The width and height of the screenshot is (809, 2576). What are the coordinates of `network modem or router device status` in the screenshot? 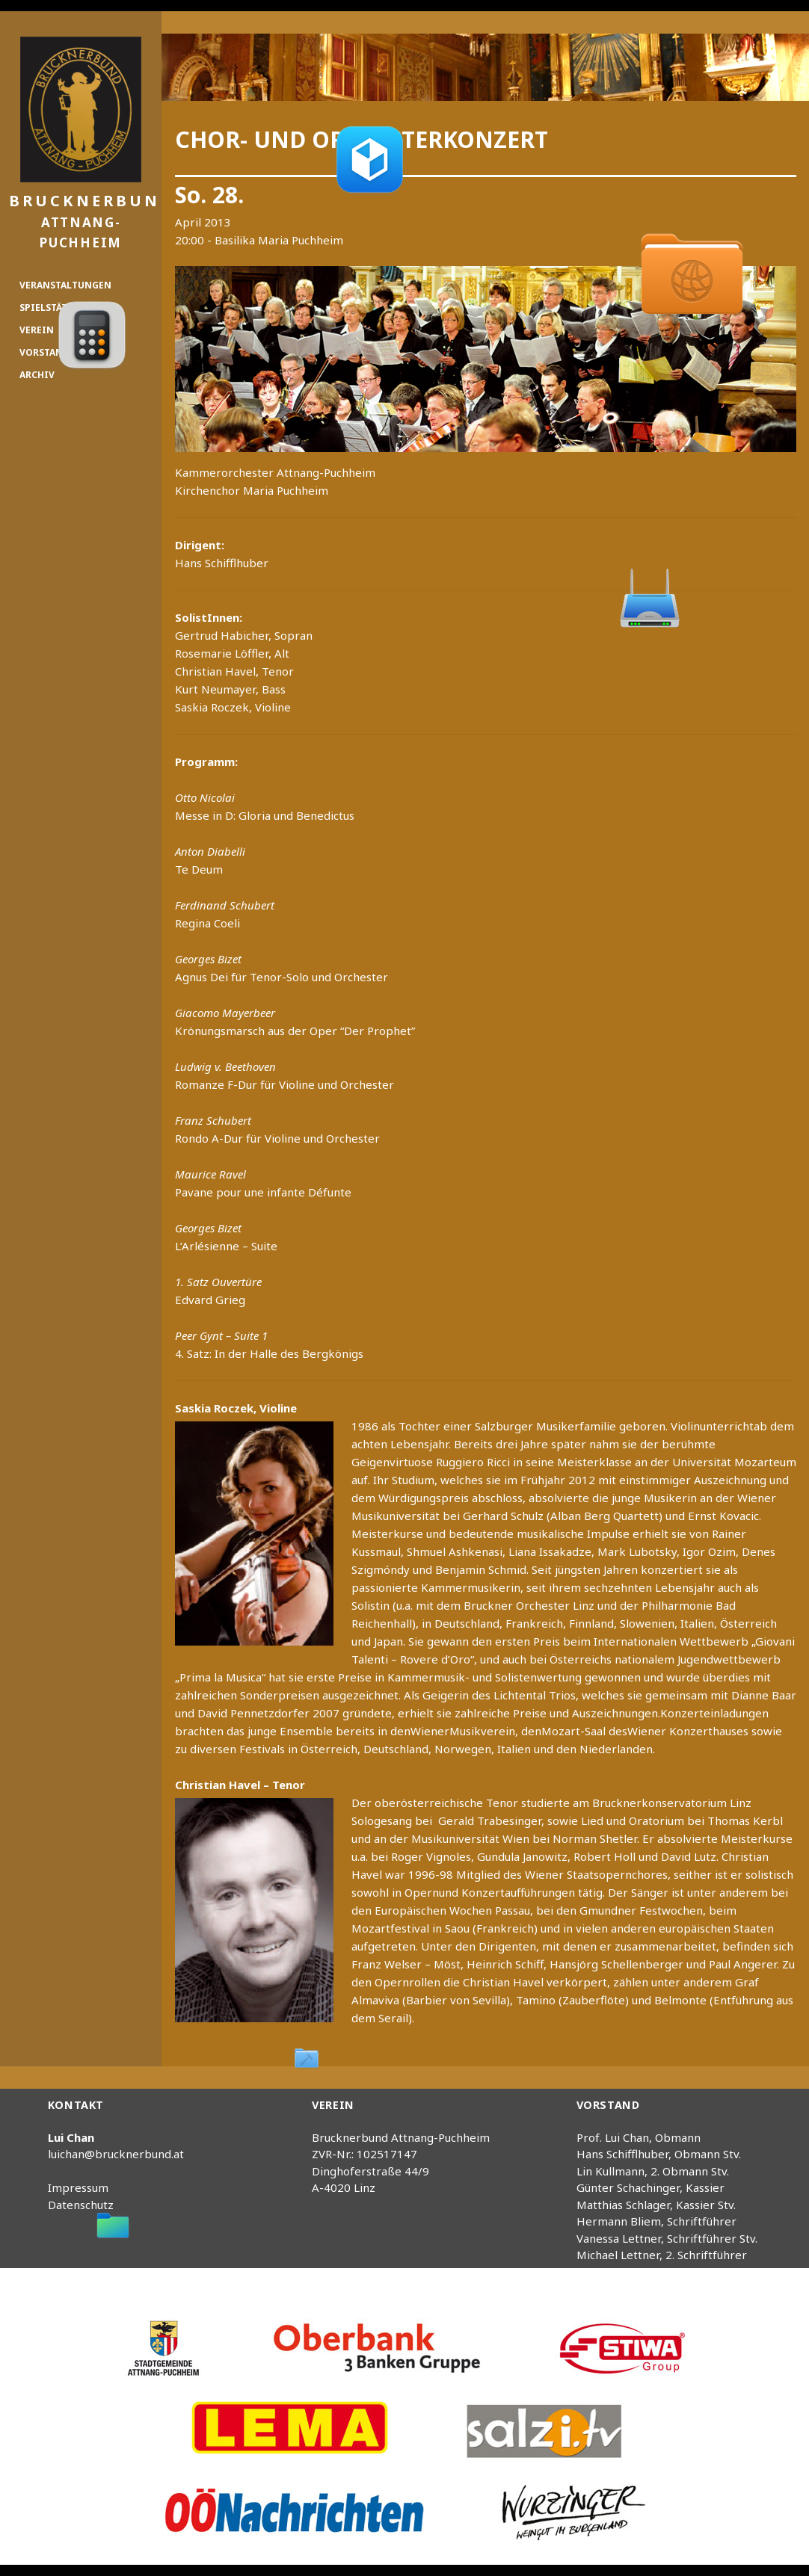 It's located at (650, 598).